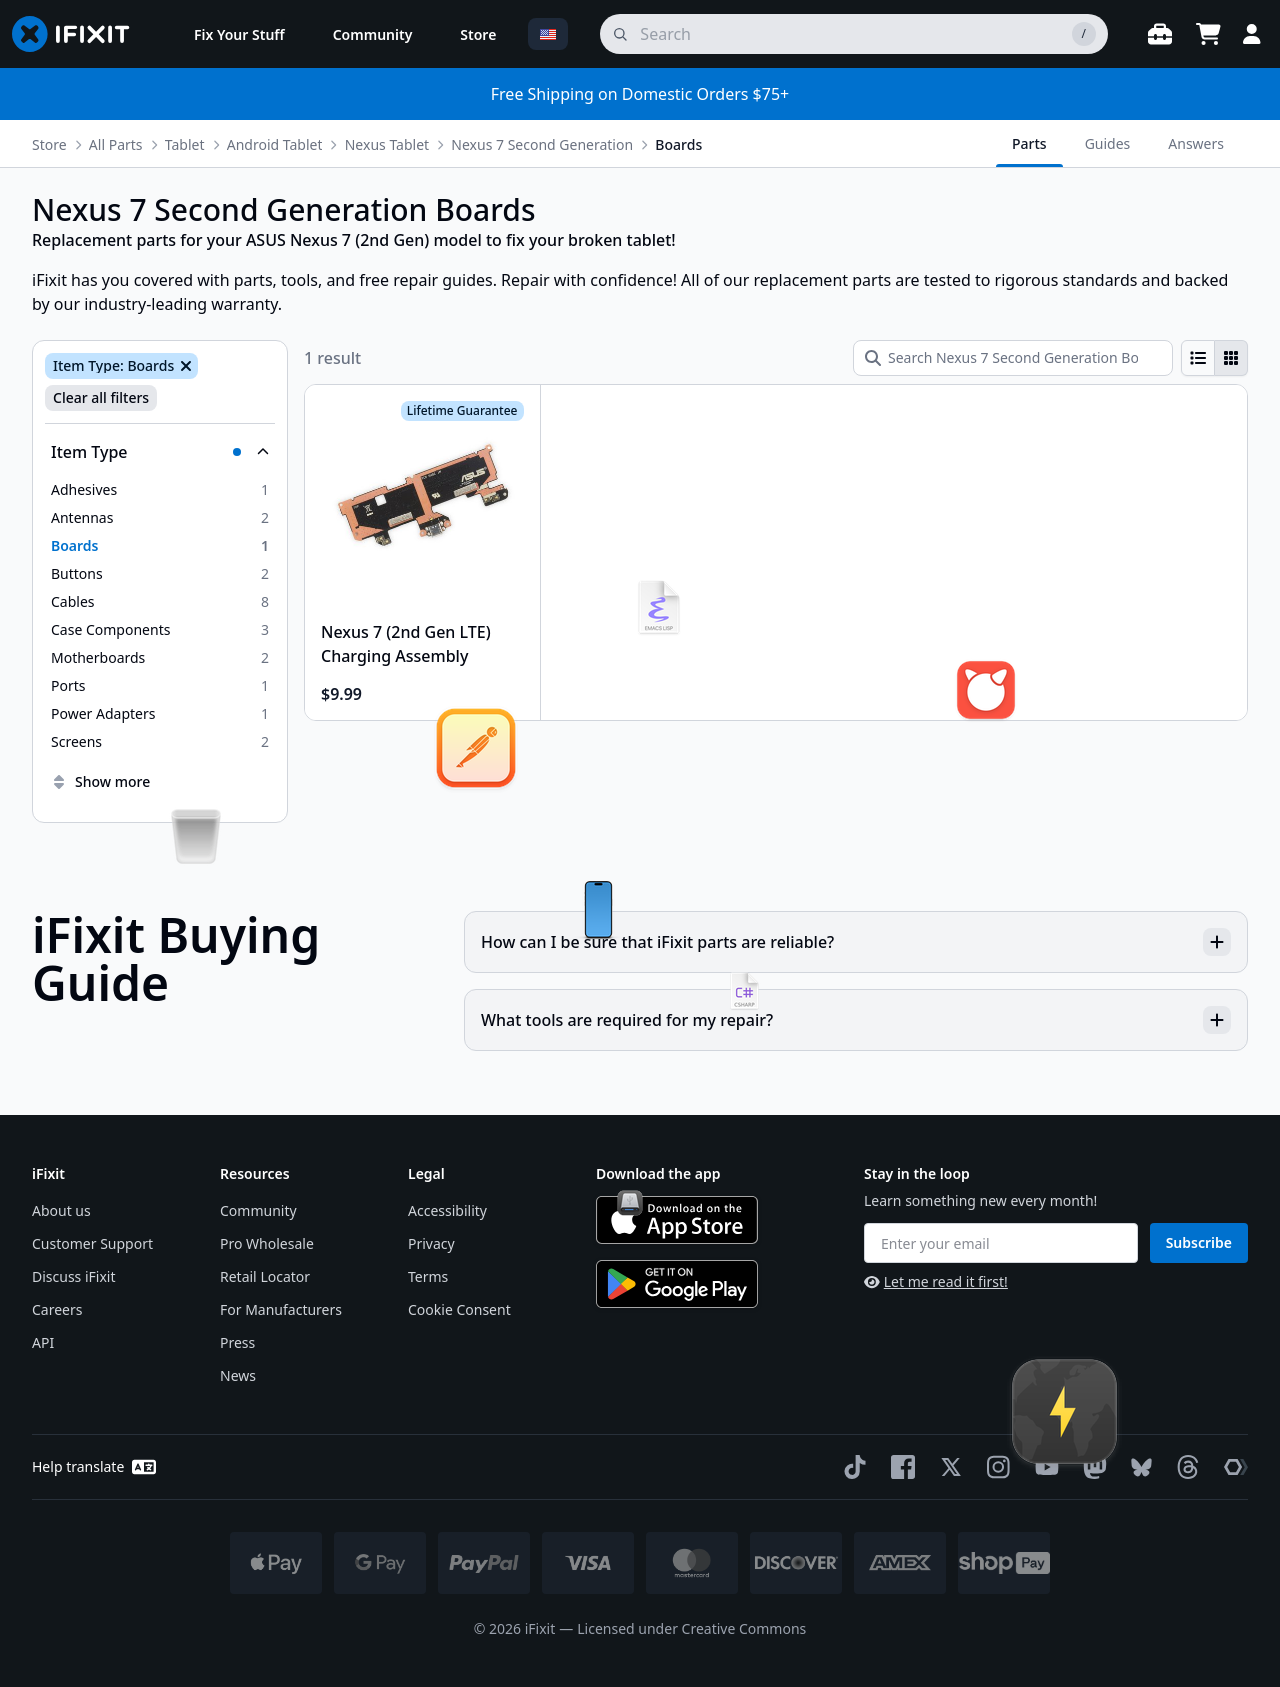 This screenshot has height=1687, width=1280. What do you see at coordinates (476, 748) in the screenshot?
I see `open Postman API development app` at bounding box center [476, 748].